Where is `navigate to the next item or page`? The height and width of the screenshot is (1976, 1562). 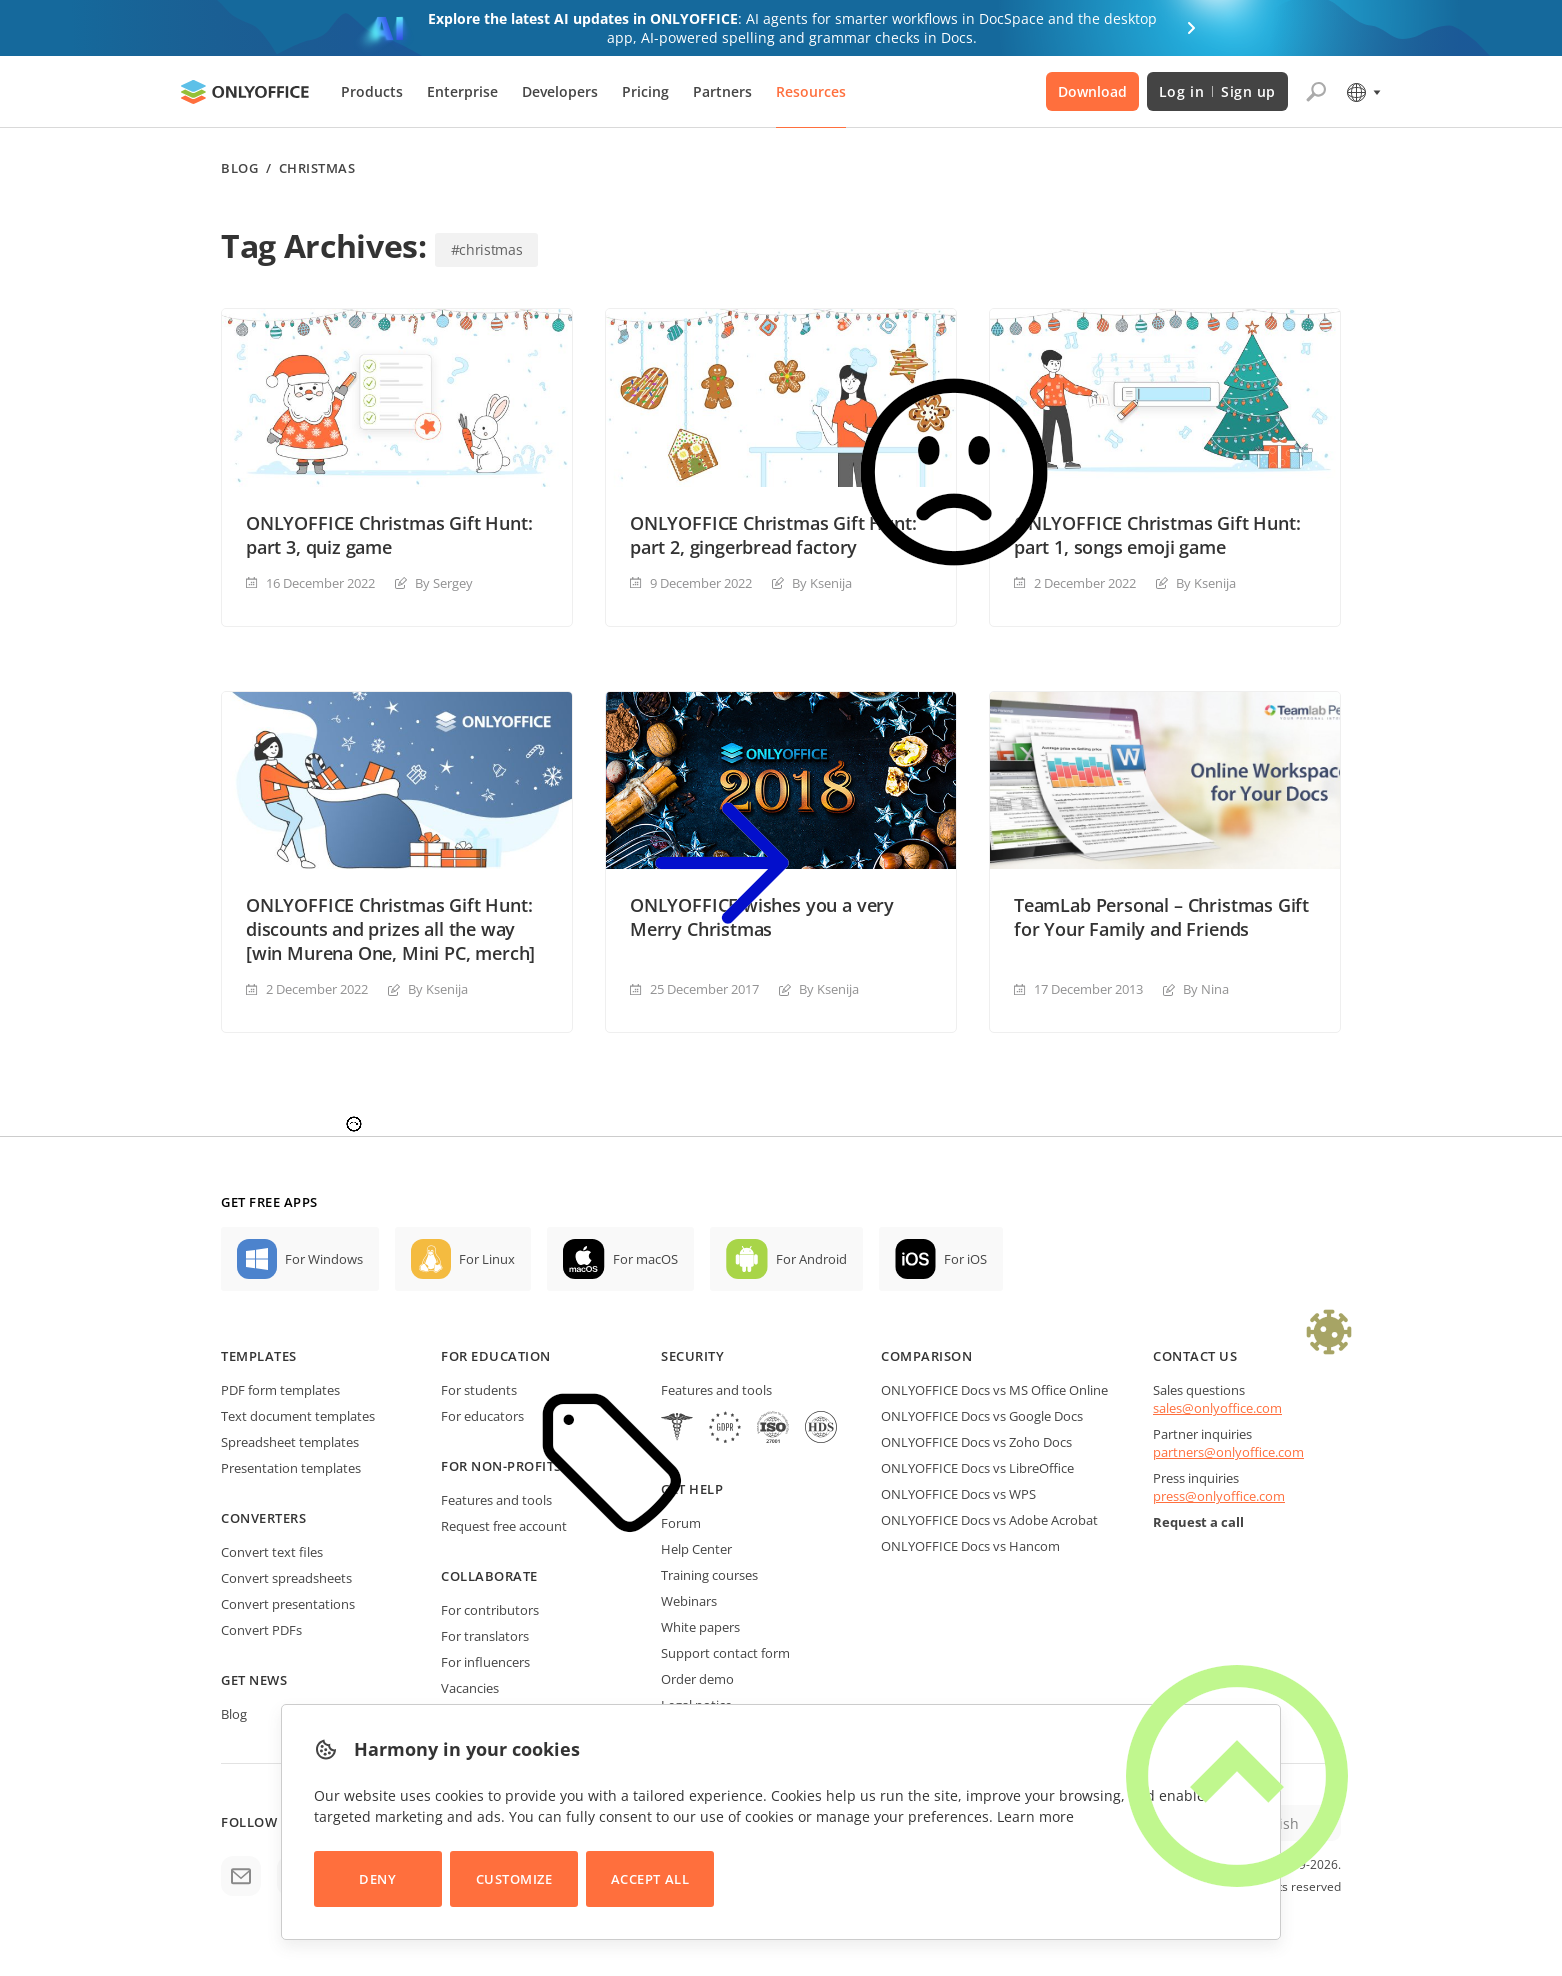
navigate to the next item or page is located at coordinates (722, 863).